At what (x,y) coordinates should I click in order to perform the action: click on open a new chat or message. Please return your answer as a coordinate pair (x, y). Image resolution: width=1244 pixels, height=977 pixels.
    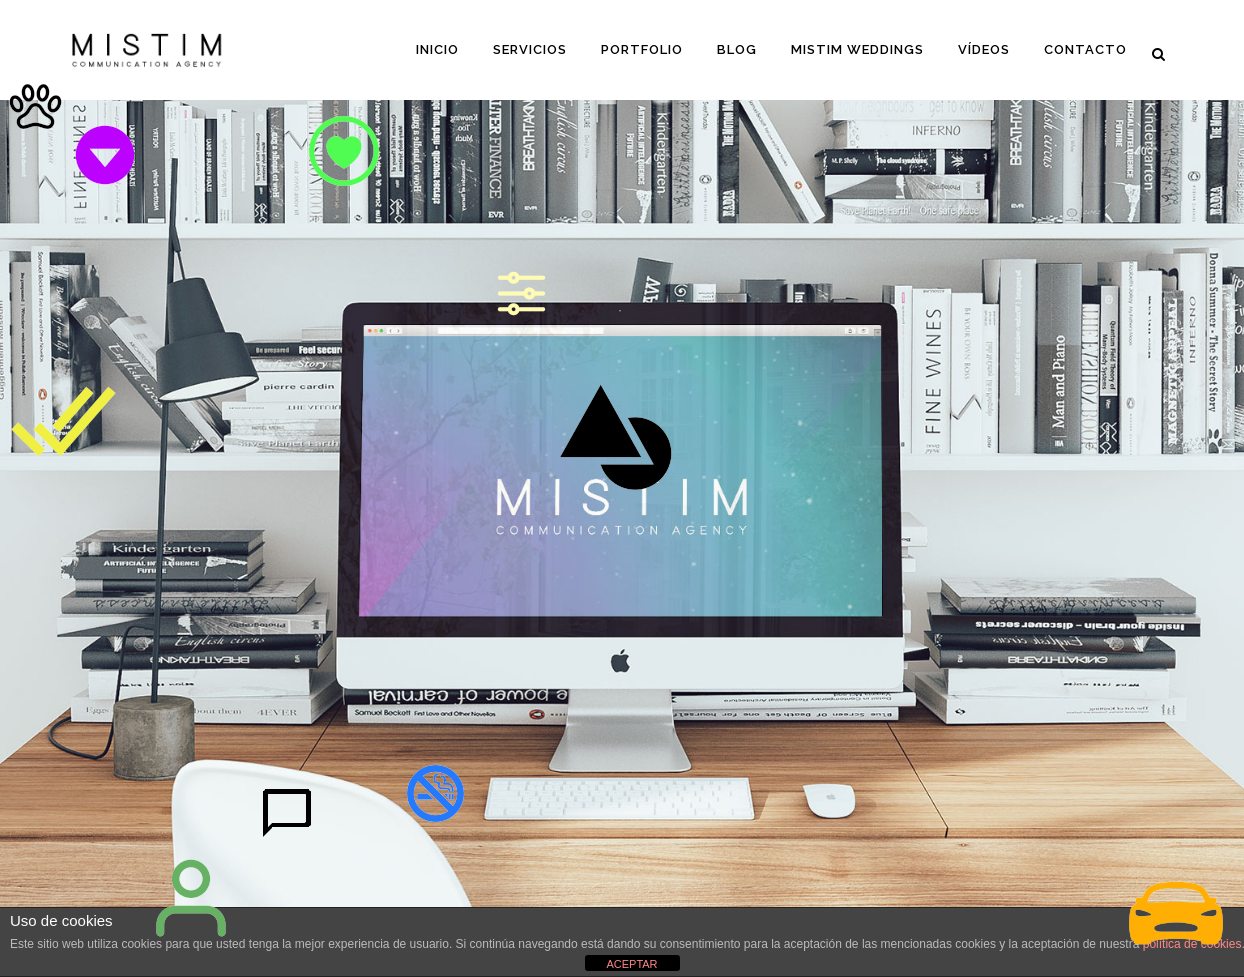
    Looking at the image, I should click on (287, 813).